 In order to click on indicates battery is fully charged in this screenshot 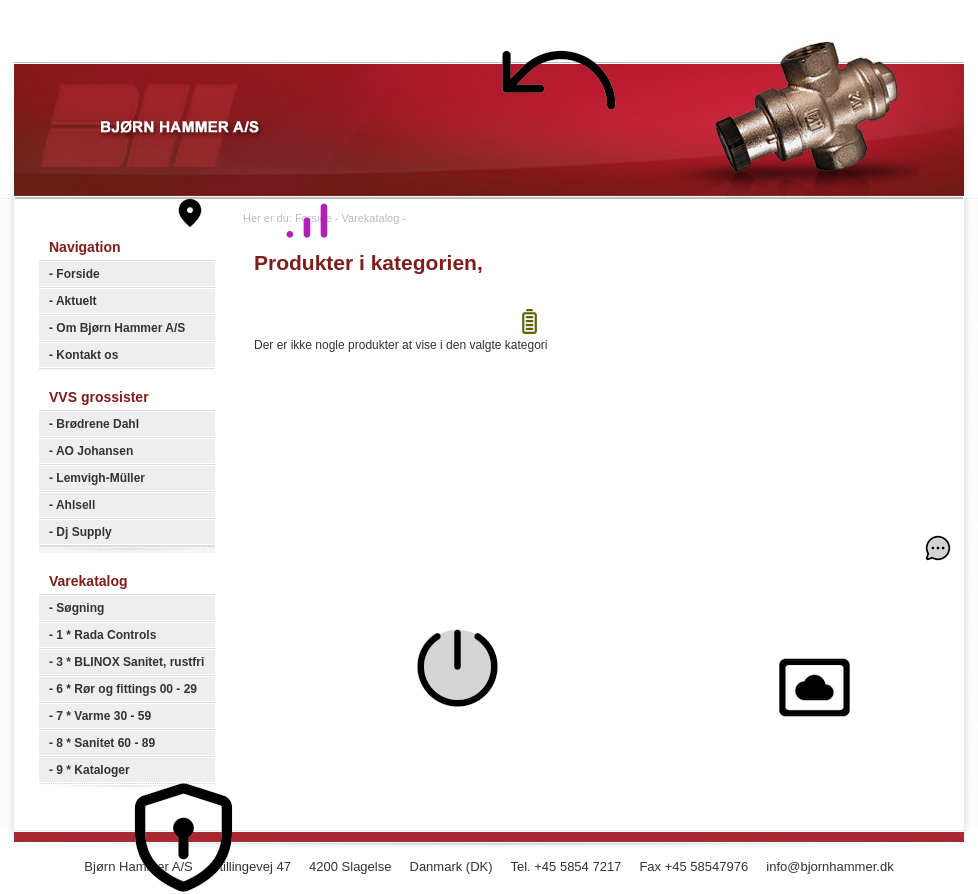, I will do `click(529, 321)`.